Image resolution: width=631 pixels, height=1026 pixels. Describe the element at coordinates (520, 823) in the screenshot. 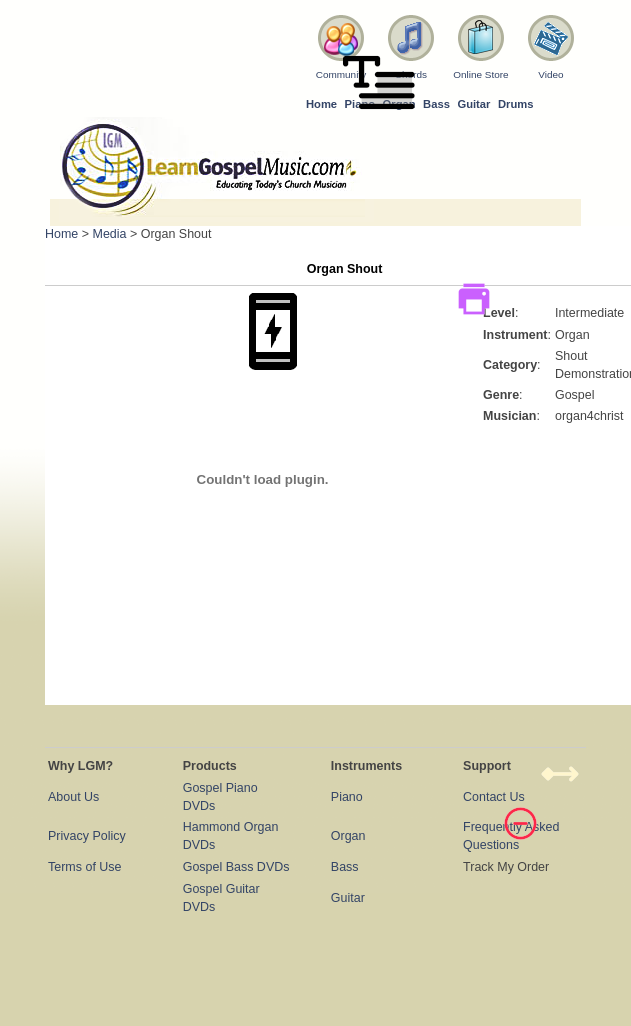

I see `remove an item from a list or collection` at that location.